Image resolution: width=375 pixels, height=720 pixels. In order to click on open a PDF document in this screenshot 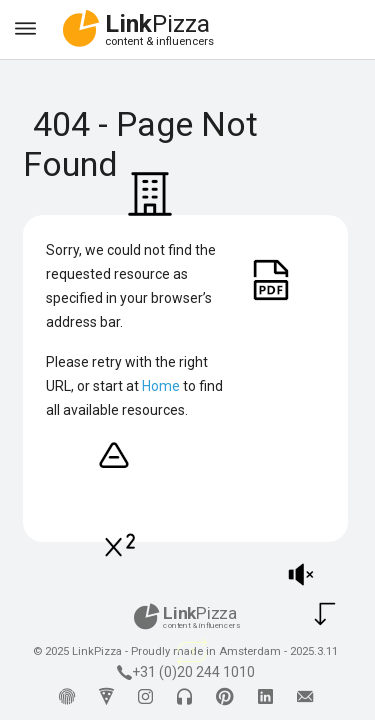, I will do `click(271, 280)`.